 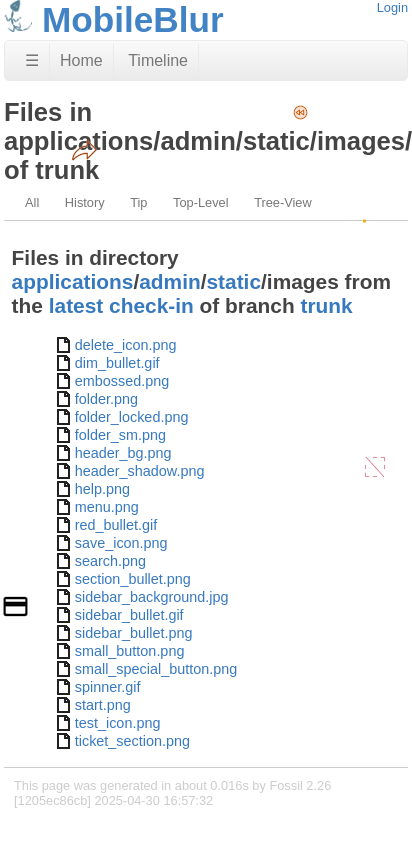 What do you see at coordinates (300, 112) in the screenshot?
I see `rewind or skip backward in media playback` at bounding box center [300, 112].